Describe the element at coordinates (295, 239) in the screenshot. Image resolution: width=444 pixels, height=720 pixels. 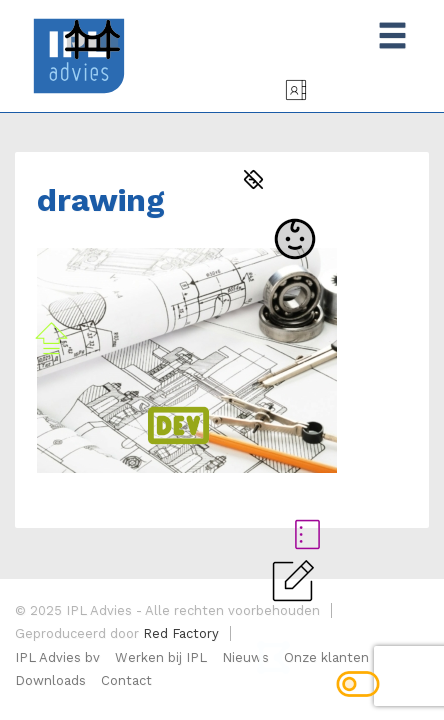
I see `access parental or family settings` at that location.